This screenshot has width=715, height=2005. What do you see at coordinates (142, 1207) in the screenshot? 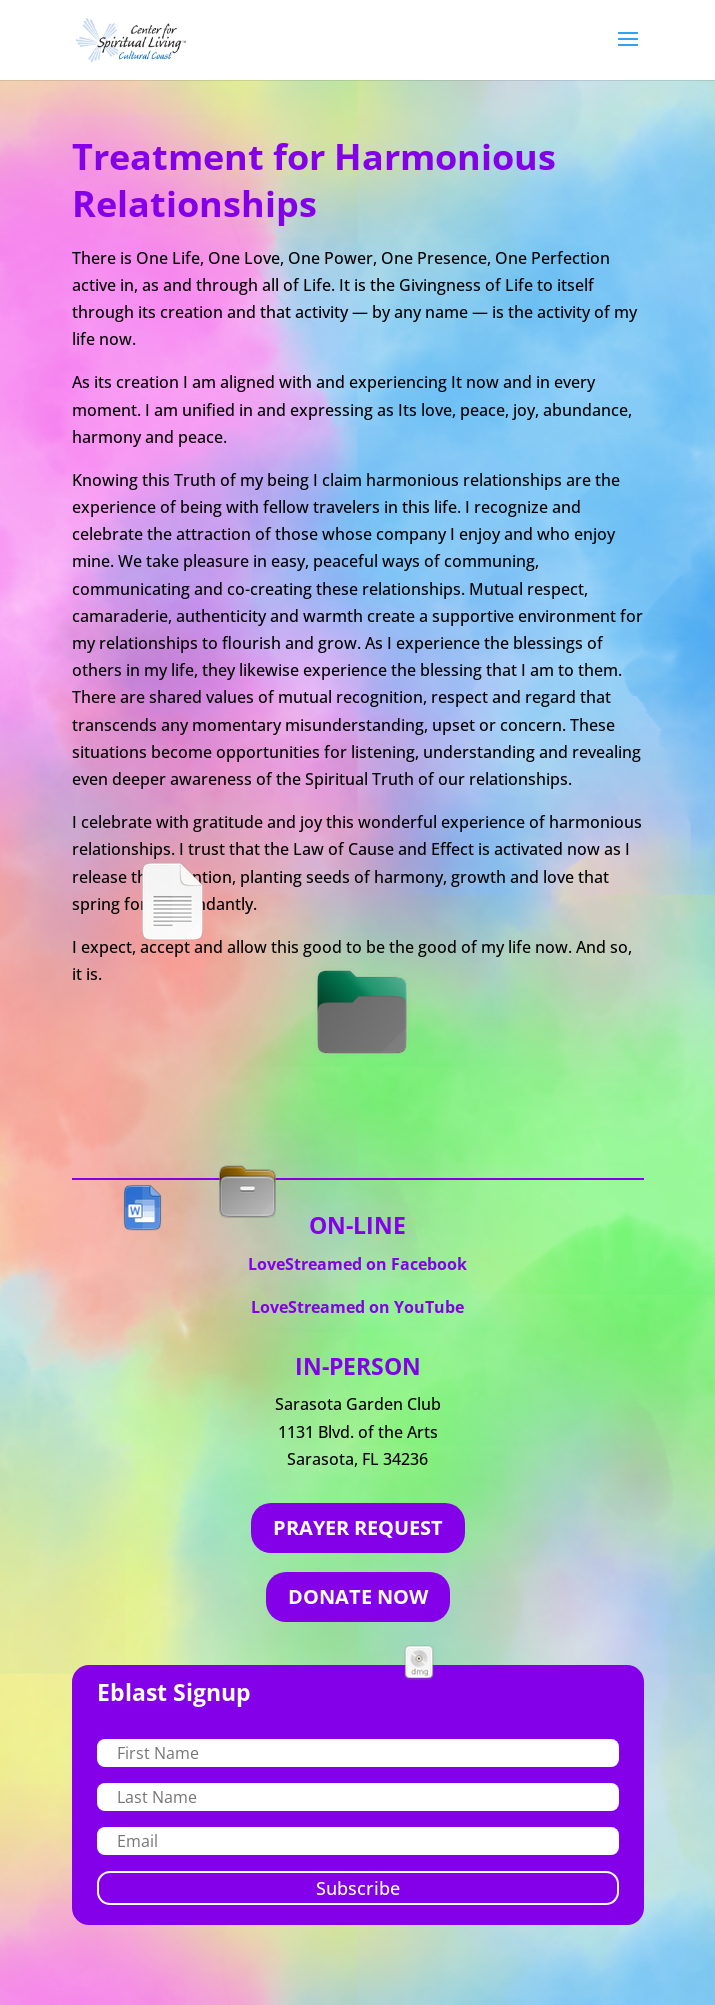
I see `a microsoft word document file` at bounding box center [142, 1207].